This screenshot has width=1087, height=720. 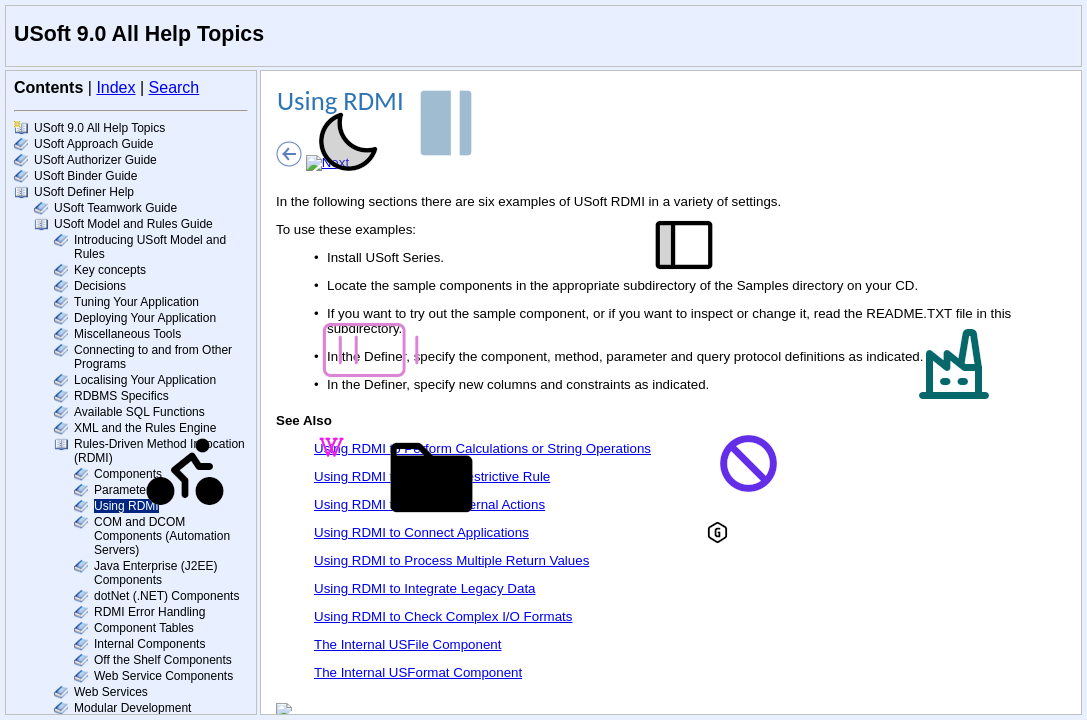 I want to click on indicates a "G" rating or classification, so click(x=717, y=532).